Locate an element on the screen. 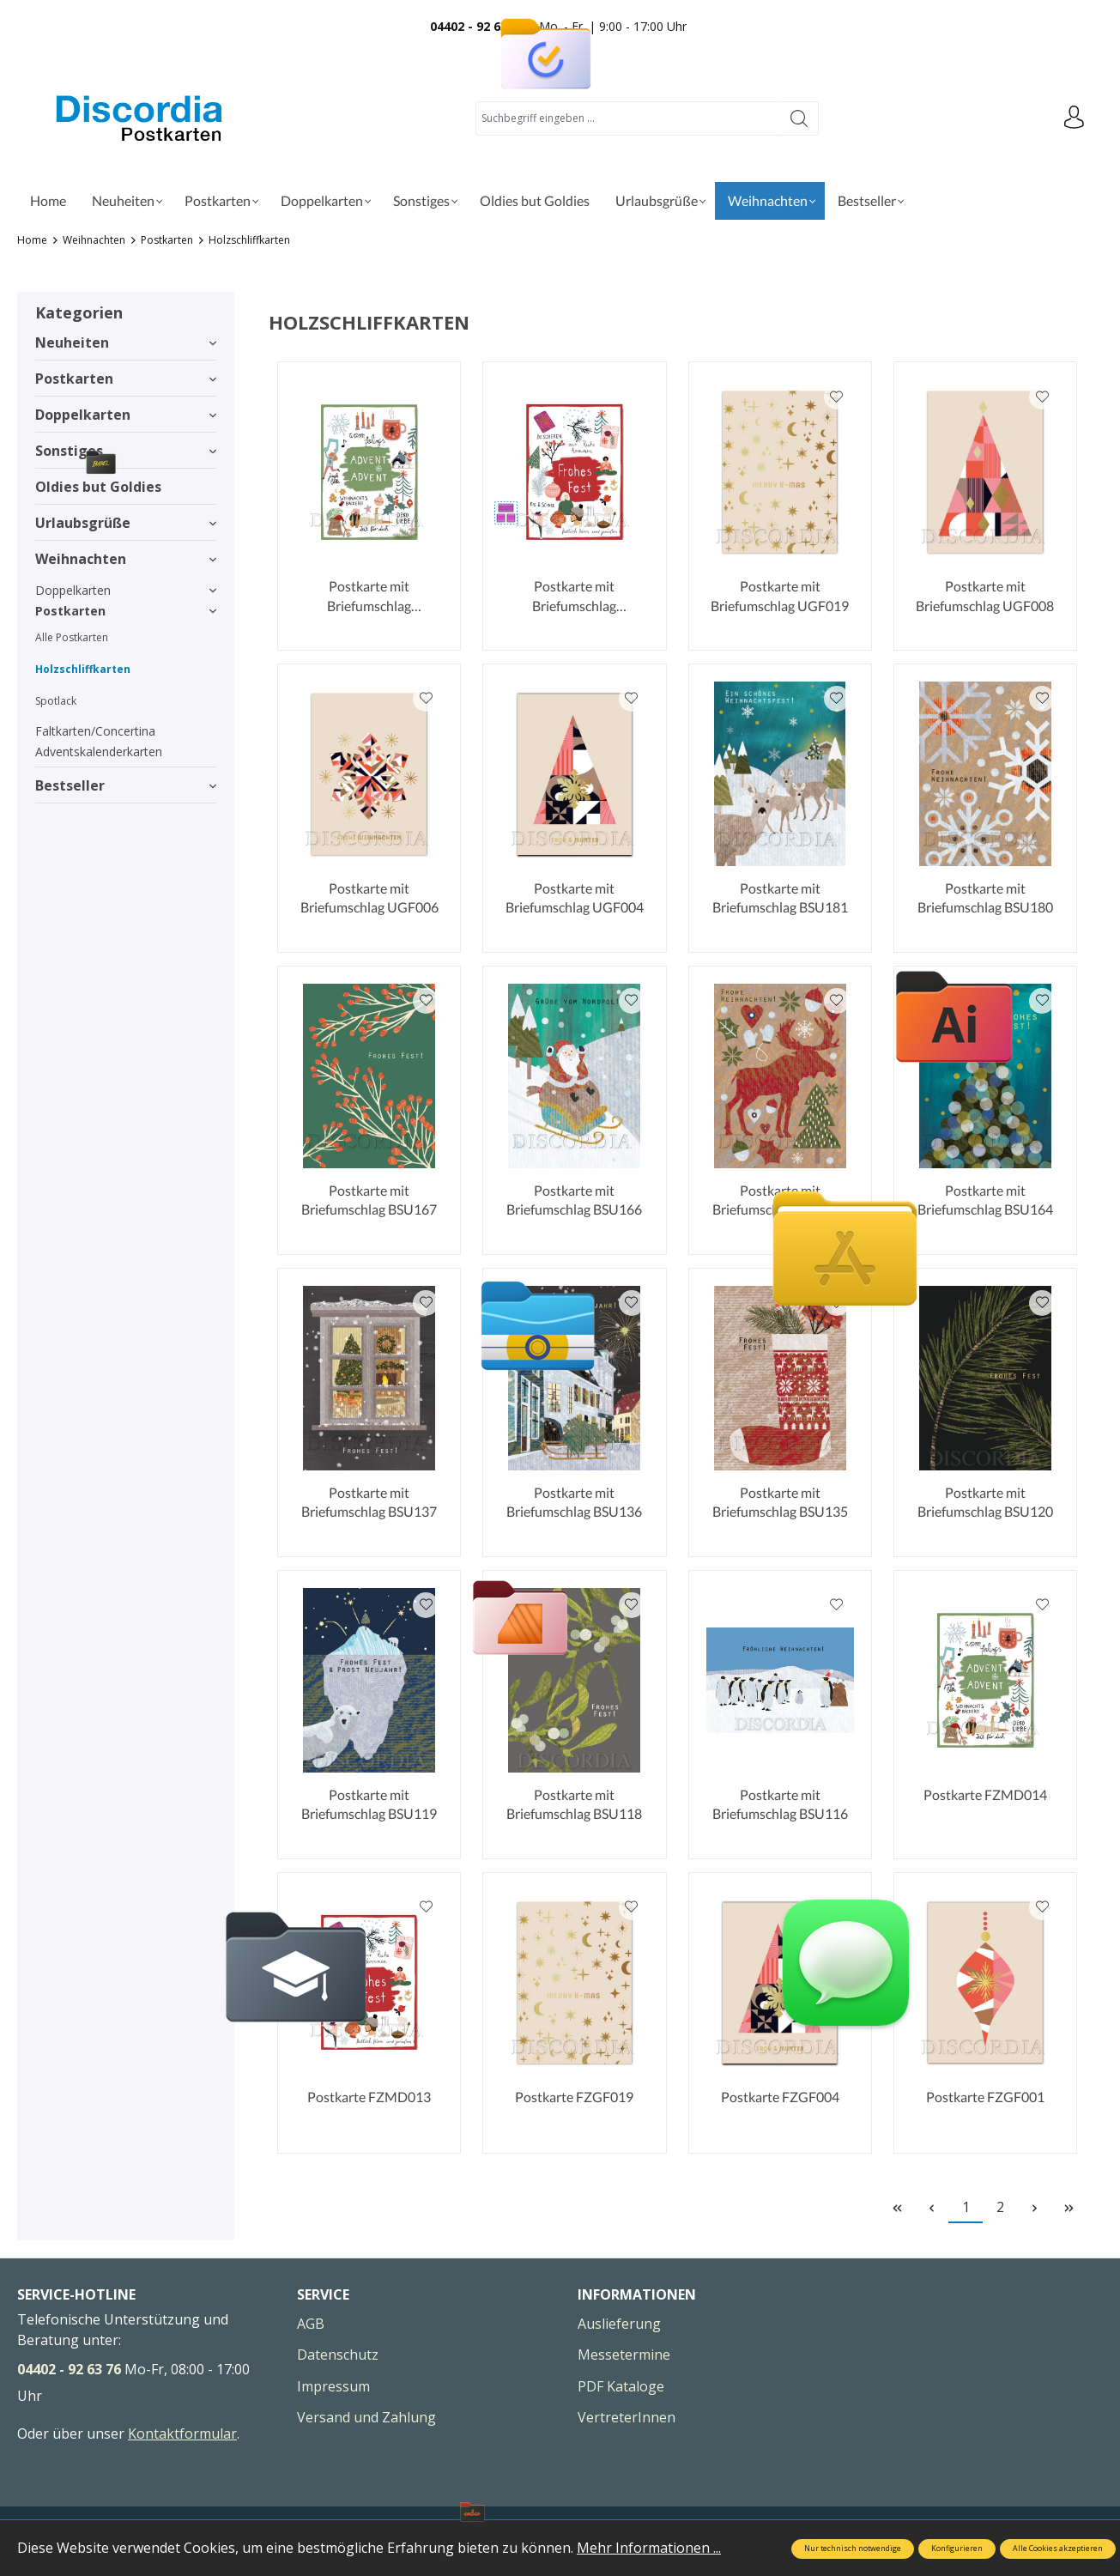  folder containing ember.js project files is located at coordinates (472, 2512).